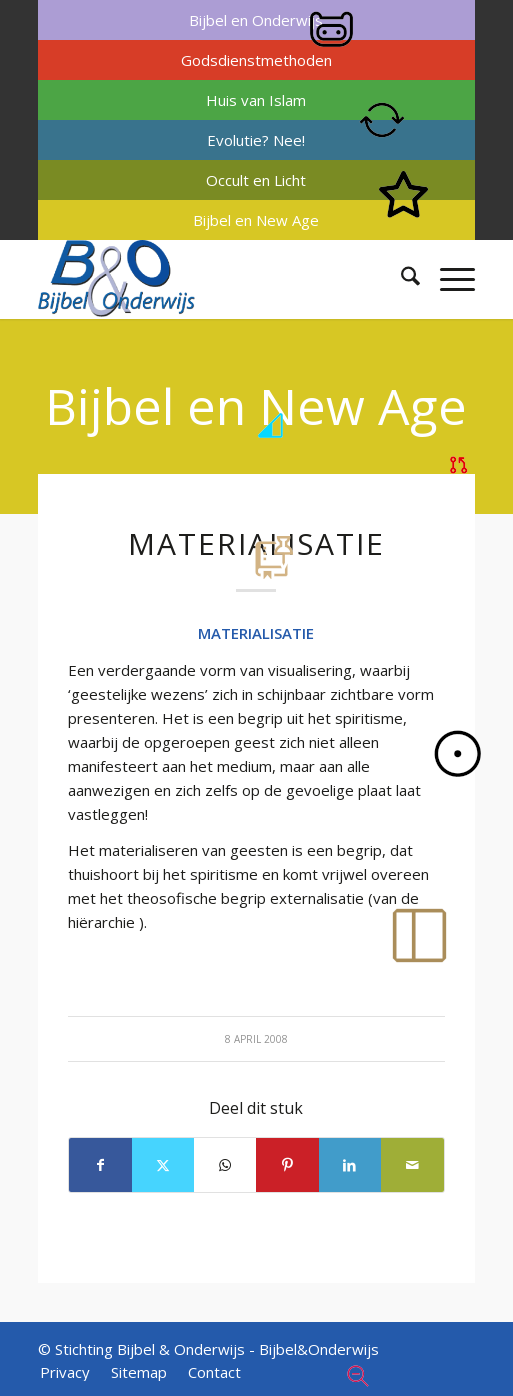 Image resolution: width=513 pixels, height=1396 pixels. Describe the element at coordinates (458, 465) in the screenshot. I see `create a new pull request` at that location.